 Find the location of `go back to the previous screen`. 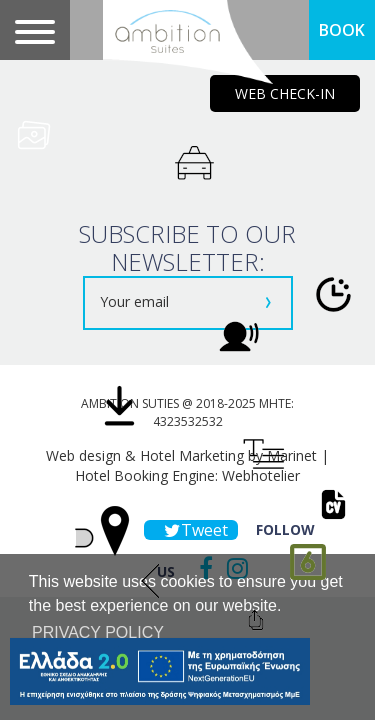

go back to the previous screen is located at coordinates (152, 581).